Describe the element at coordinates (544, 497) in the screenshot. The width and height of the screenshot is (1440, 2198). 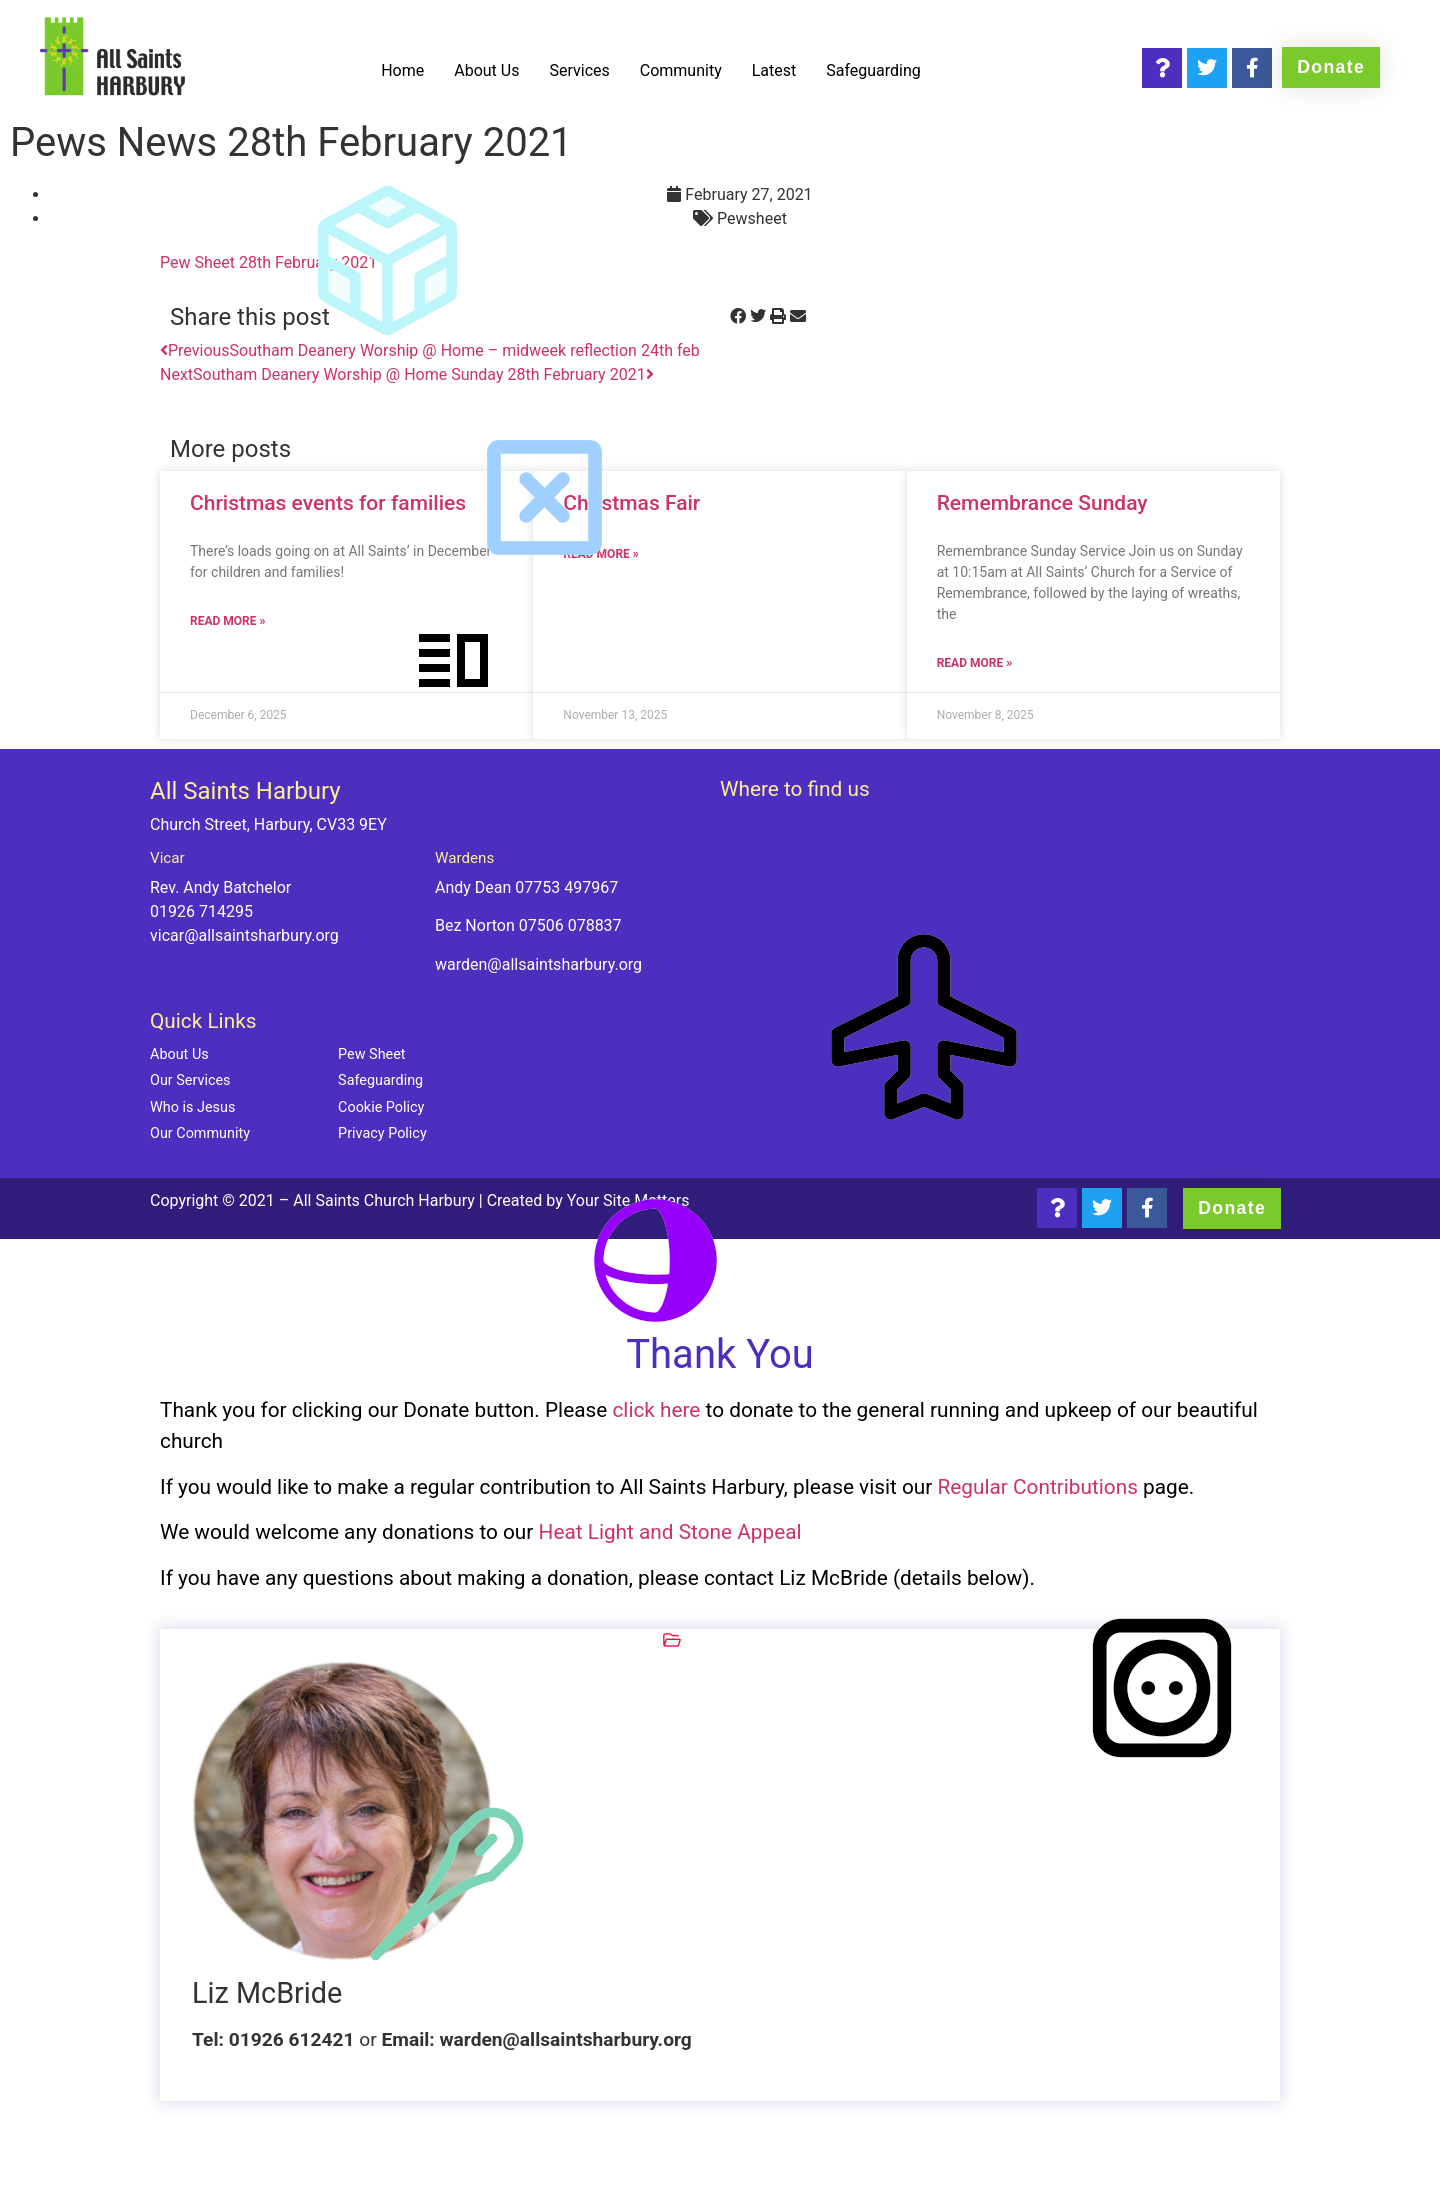
I see `close or dismiss a modal window` at that location.